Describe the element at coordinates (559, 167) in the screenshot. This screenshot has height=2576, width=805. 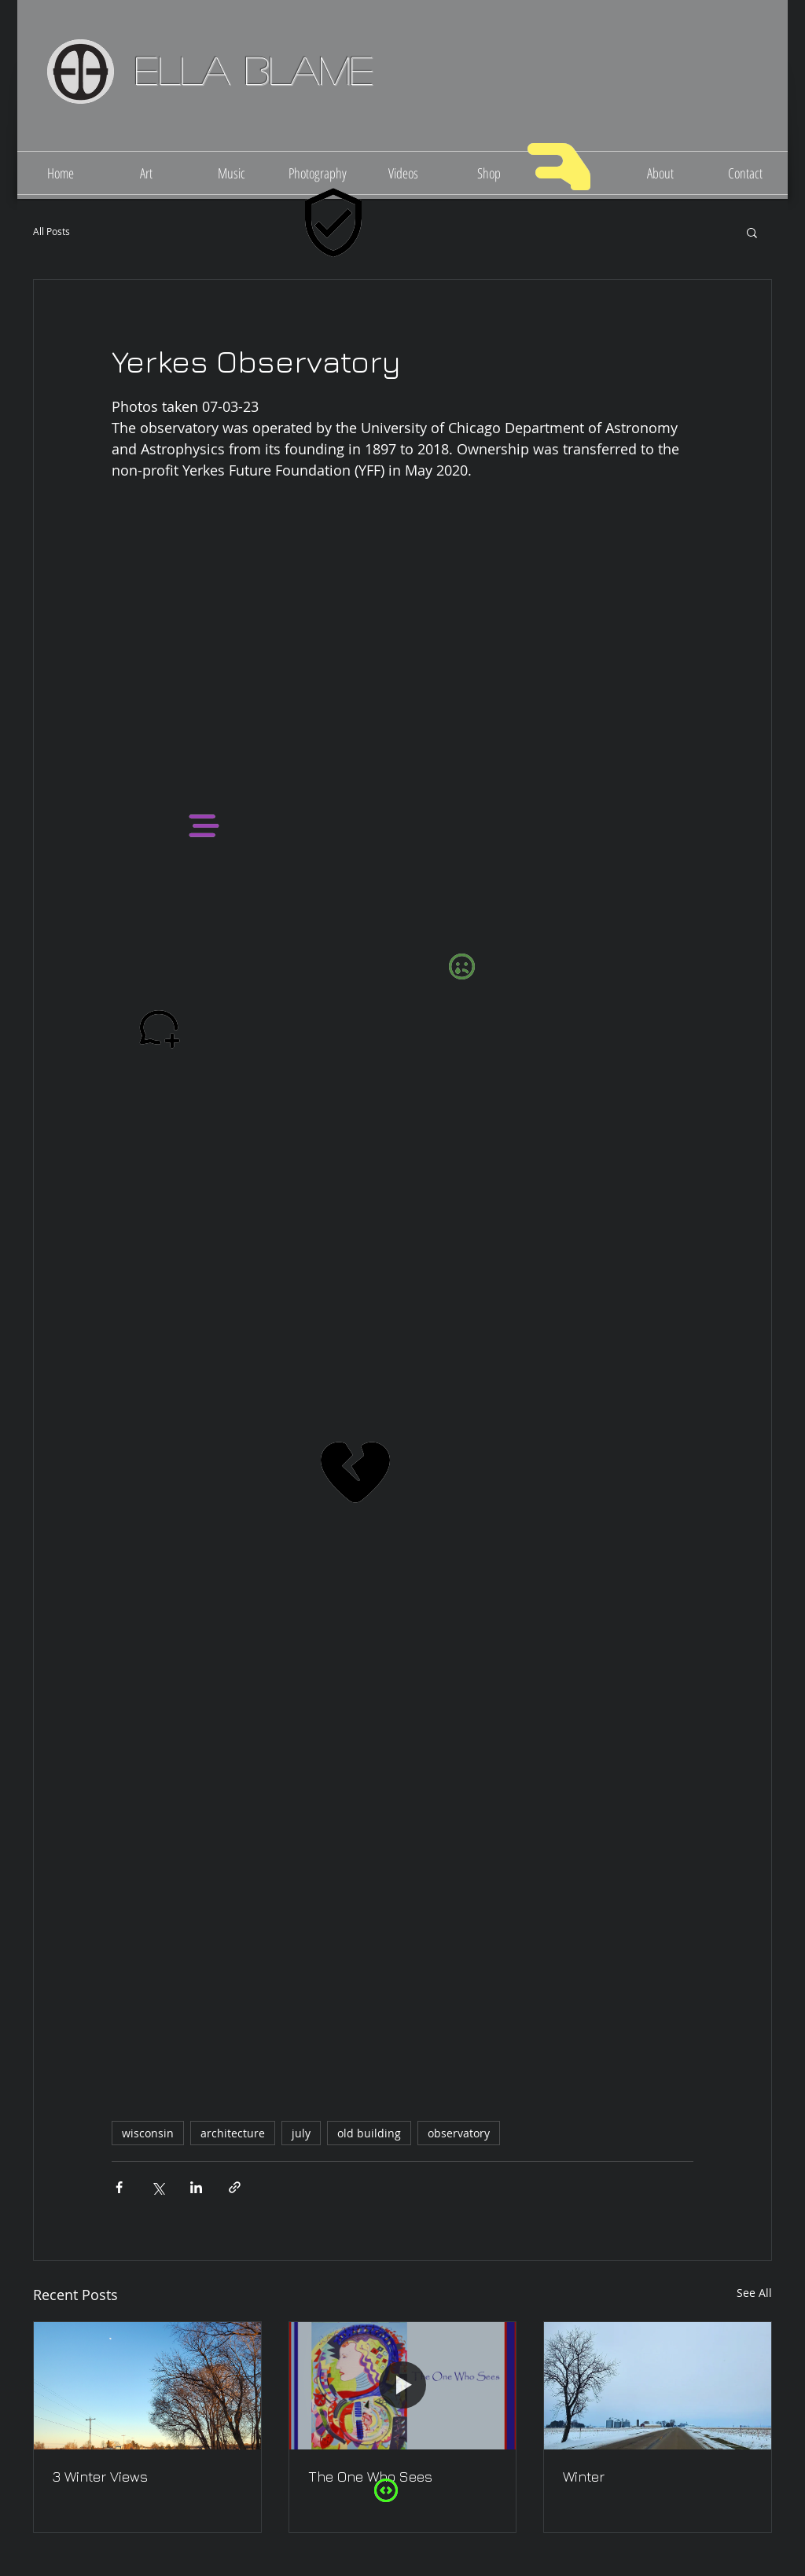
I see `lizard gesture for rock-paper-scissors-lizard-spock game` at that location.